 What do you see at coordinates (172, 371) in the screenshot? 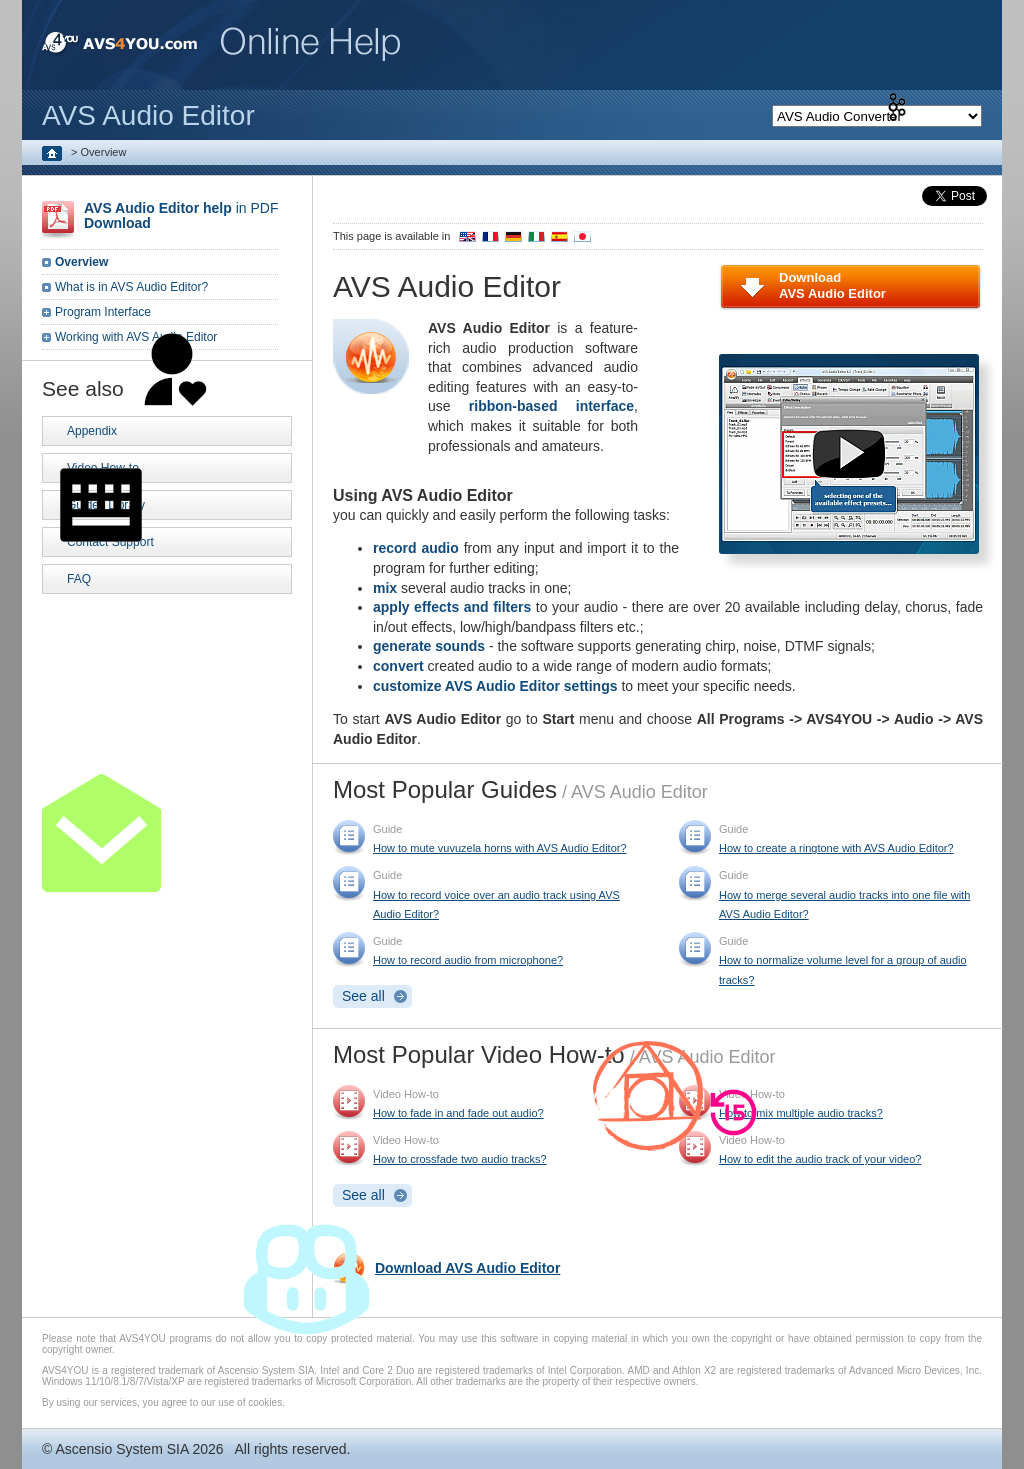
I see `view favorite or loved contacts` at bounding box center [172, 371].